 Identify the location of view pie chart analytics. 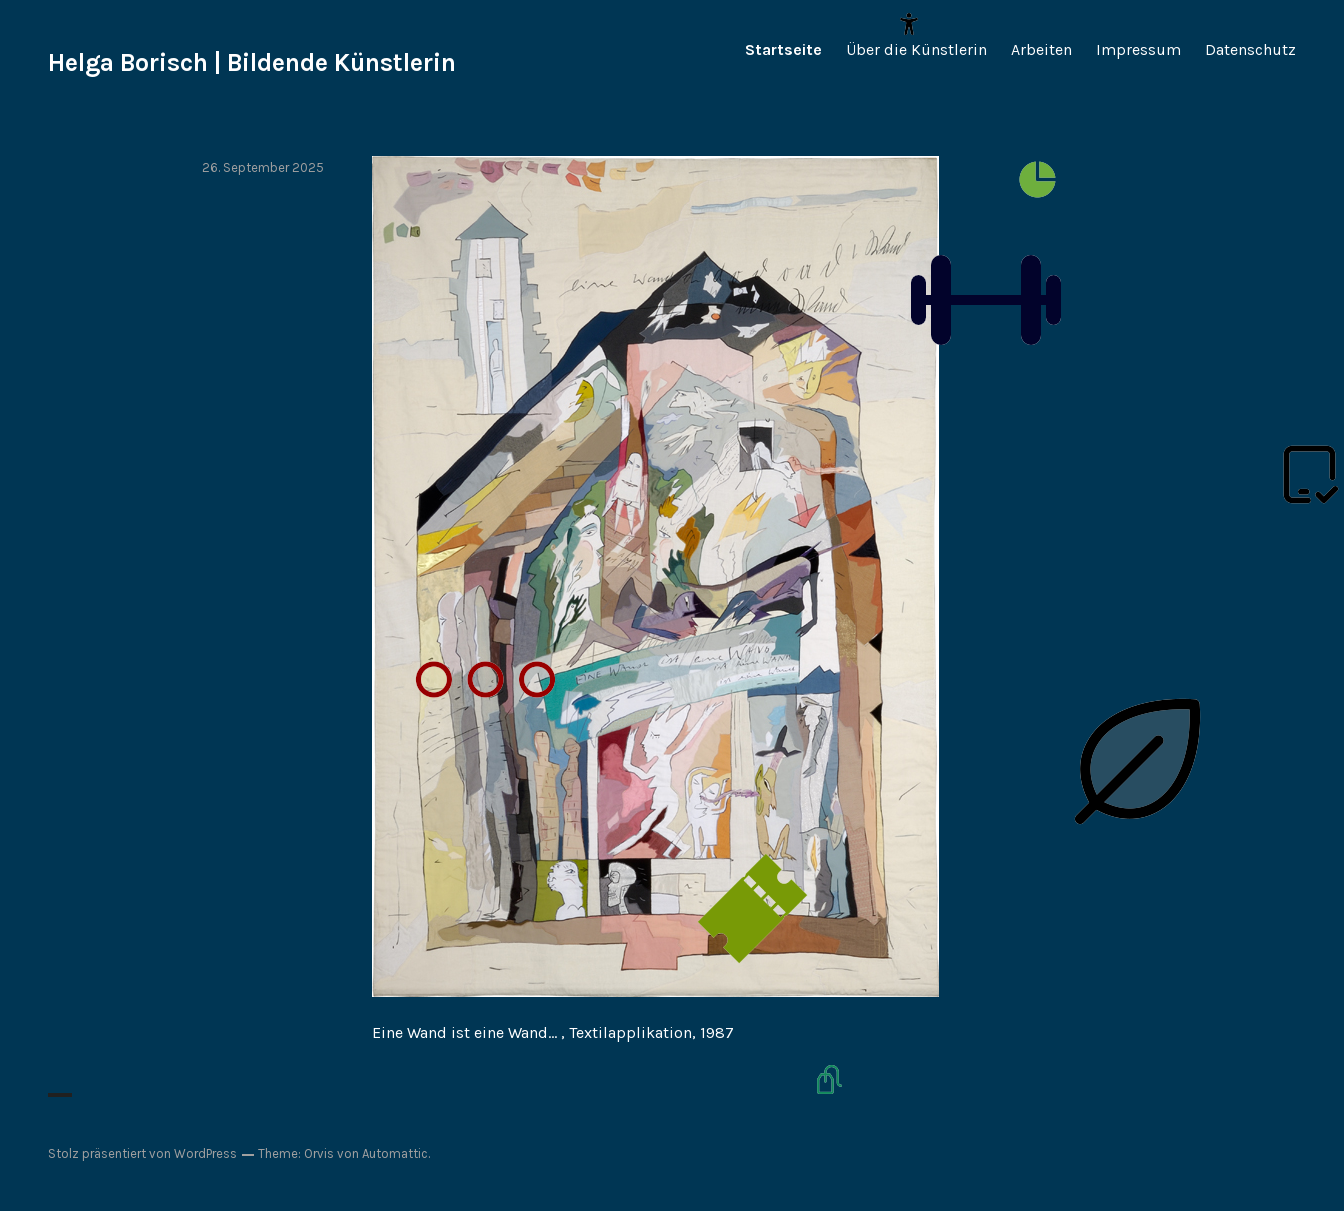
(1037, 179).